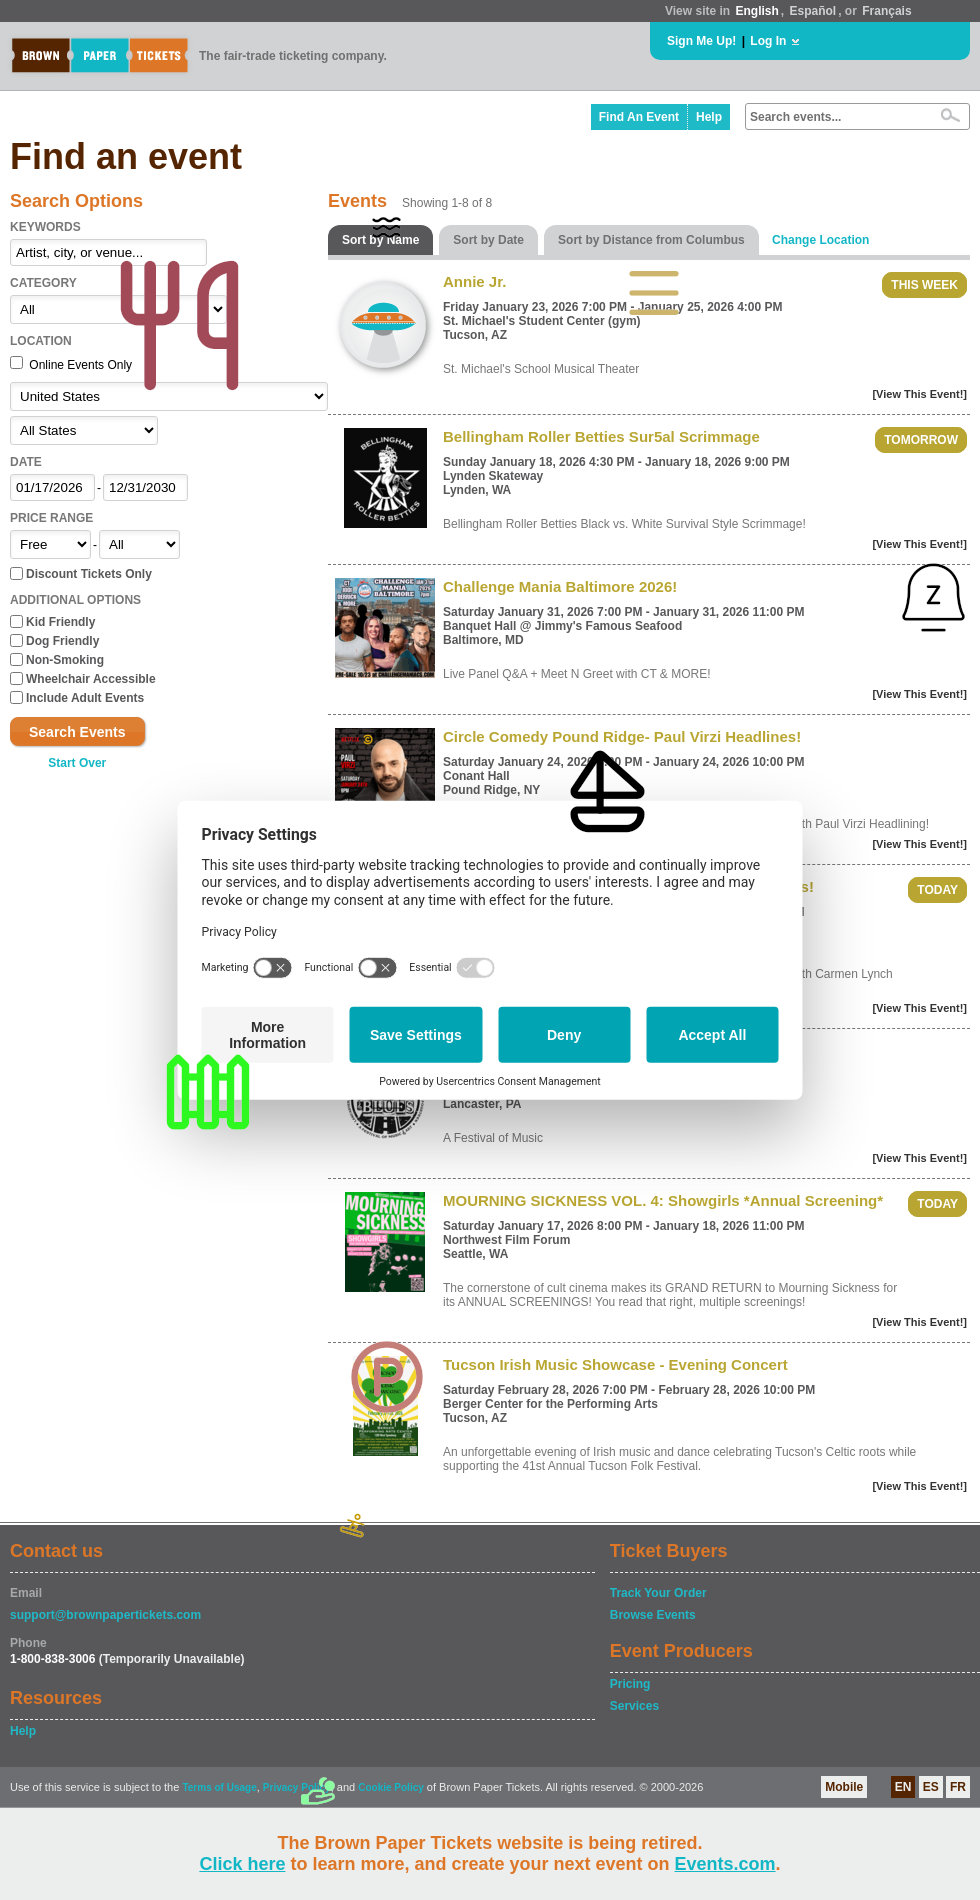  What do you see at coordinates (933, 597) in the screenshot?
I see `snooze notifications` at bounding box center [933, 597].